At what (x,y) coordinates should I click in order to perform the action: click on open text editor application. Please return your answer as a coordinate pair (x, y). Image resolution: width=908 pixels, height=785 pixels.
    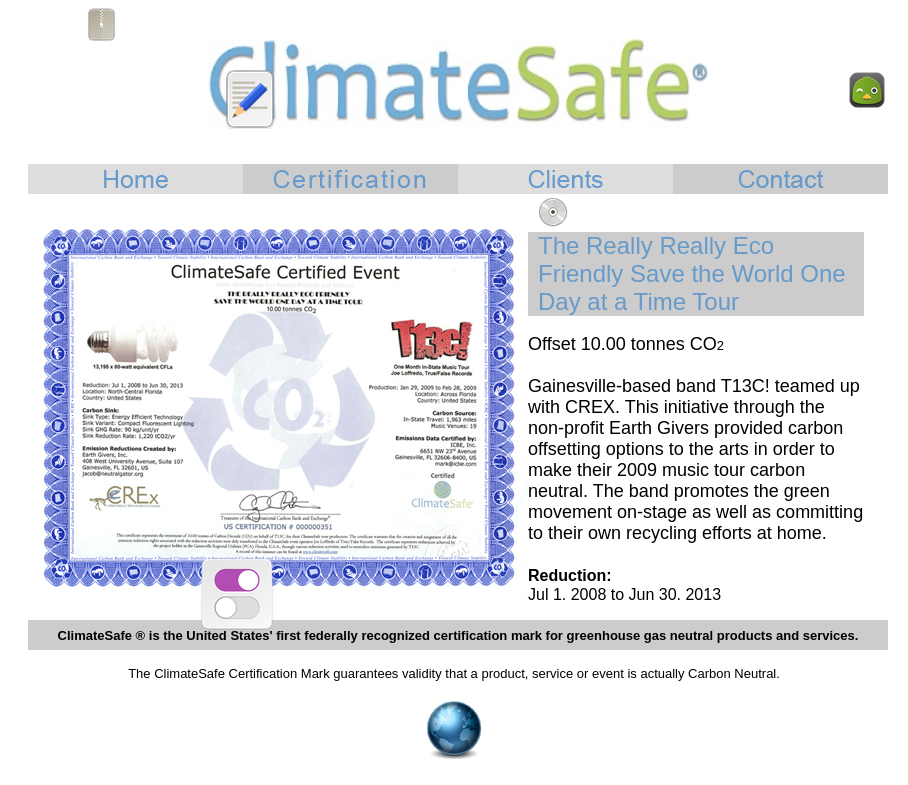
    Looking at the image, I should click on (250, 99).